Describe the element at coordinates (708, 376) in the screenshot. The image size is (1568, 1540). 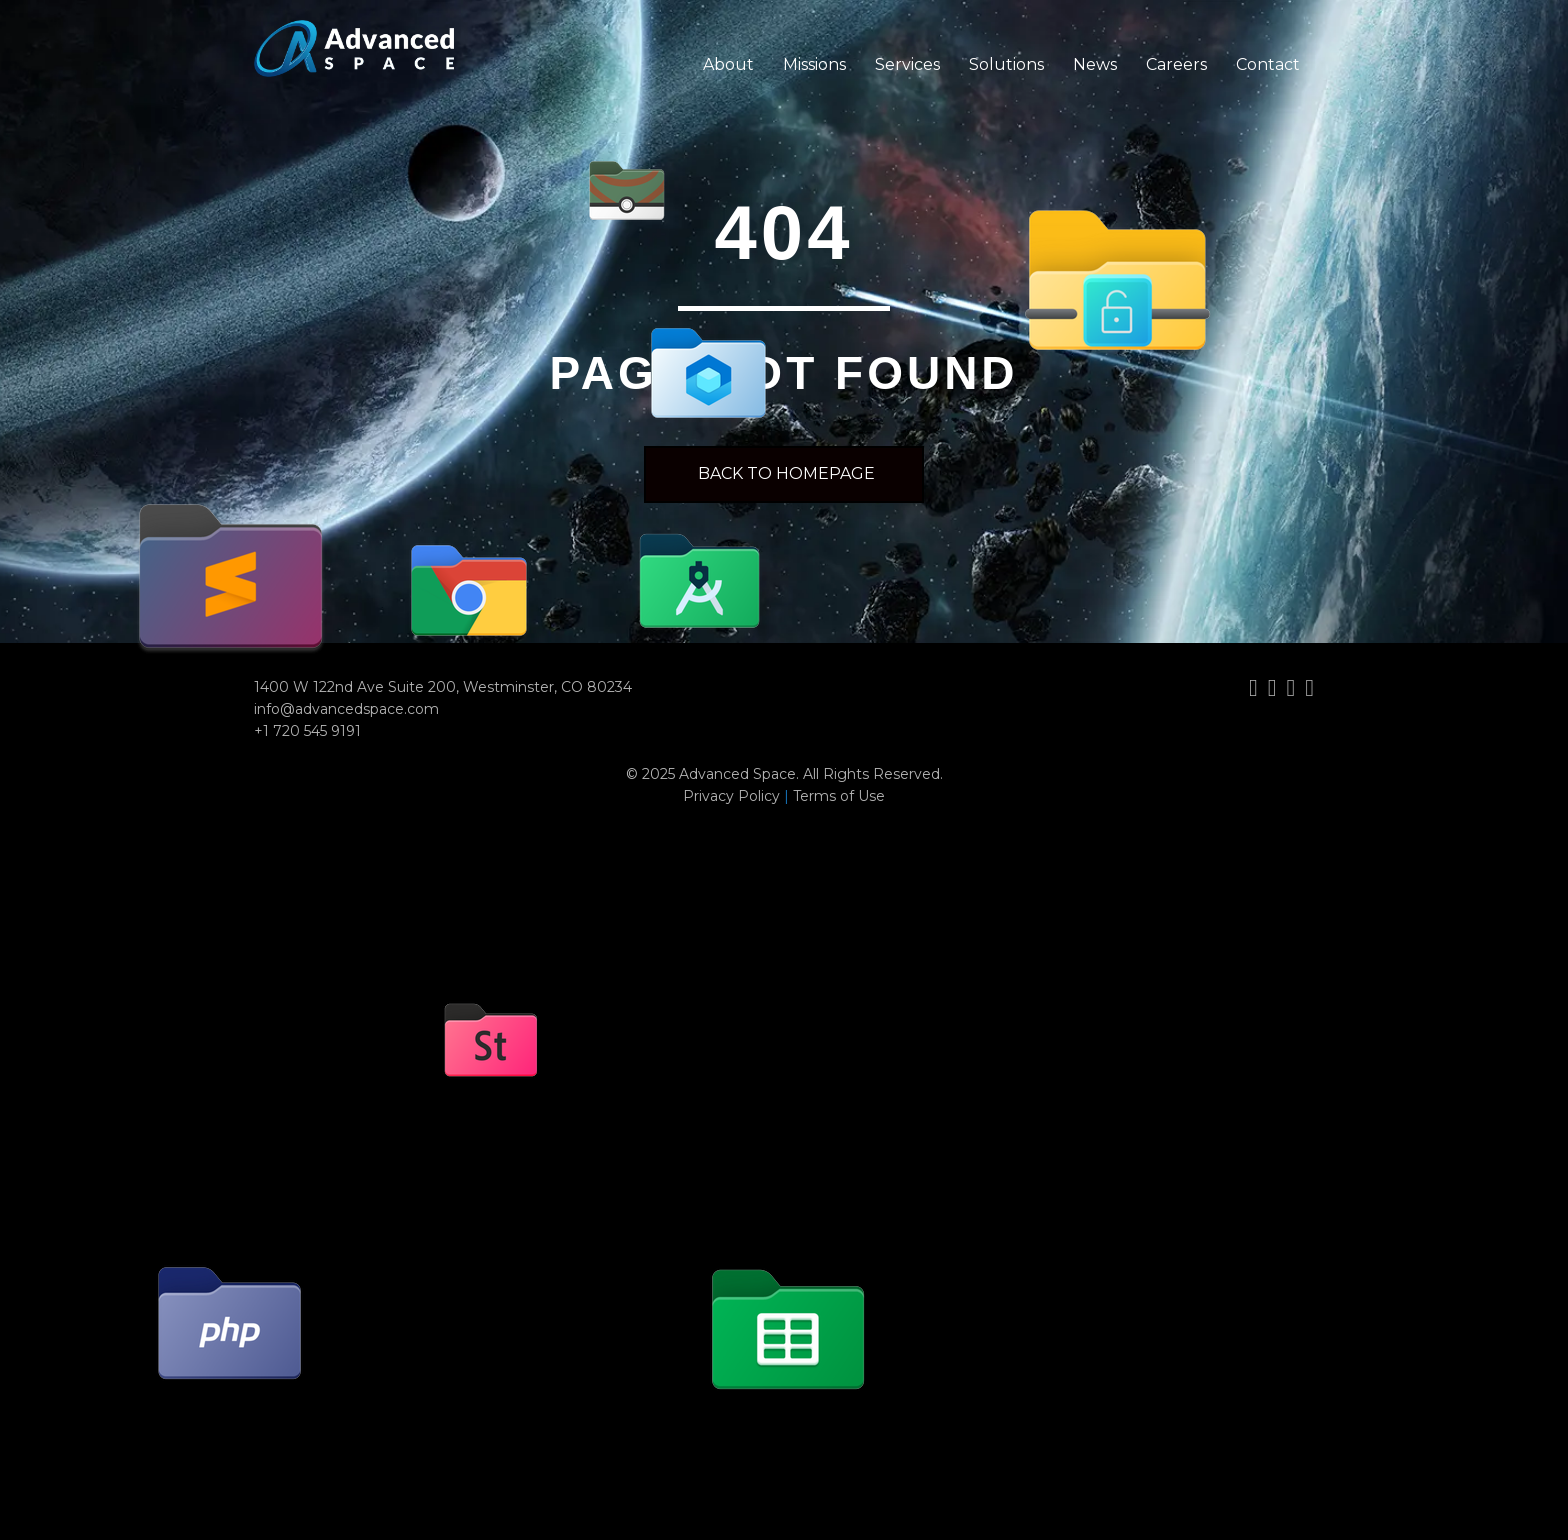
I see `open folder containing microsoft dynamics 365 remote assist files` at that location.